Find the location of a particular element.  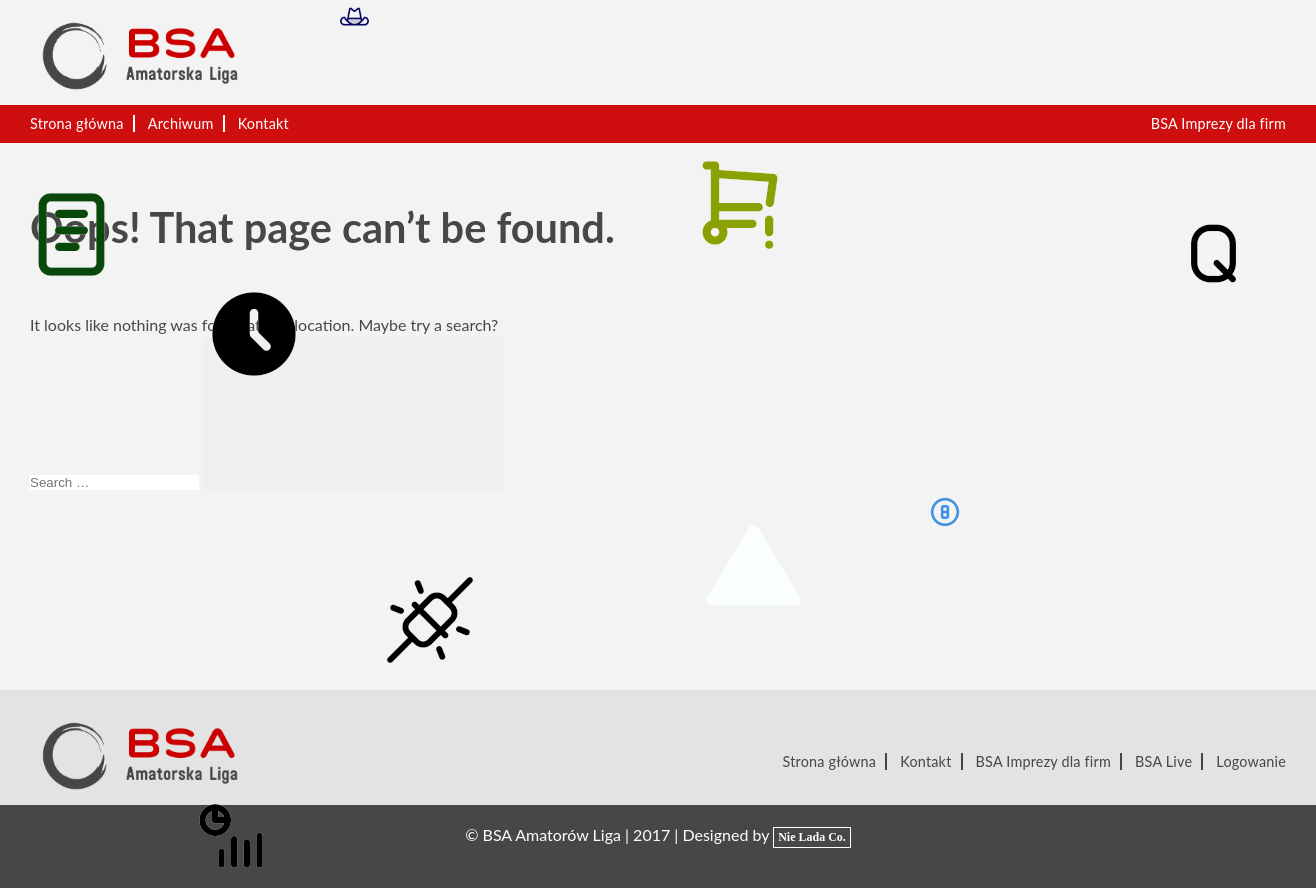

vercel platform logo is located at coordinates (753, 567).